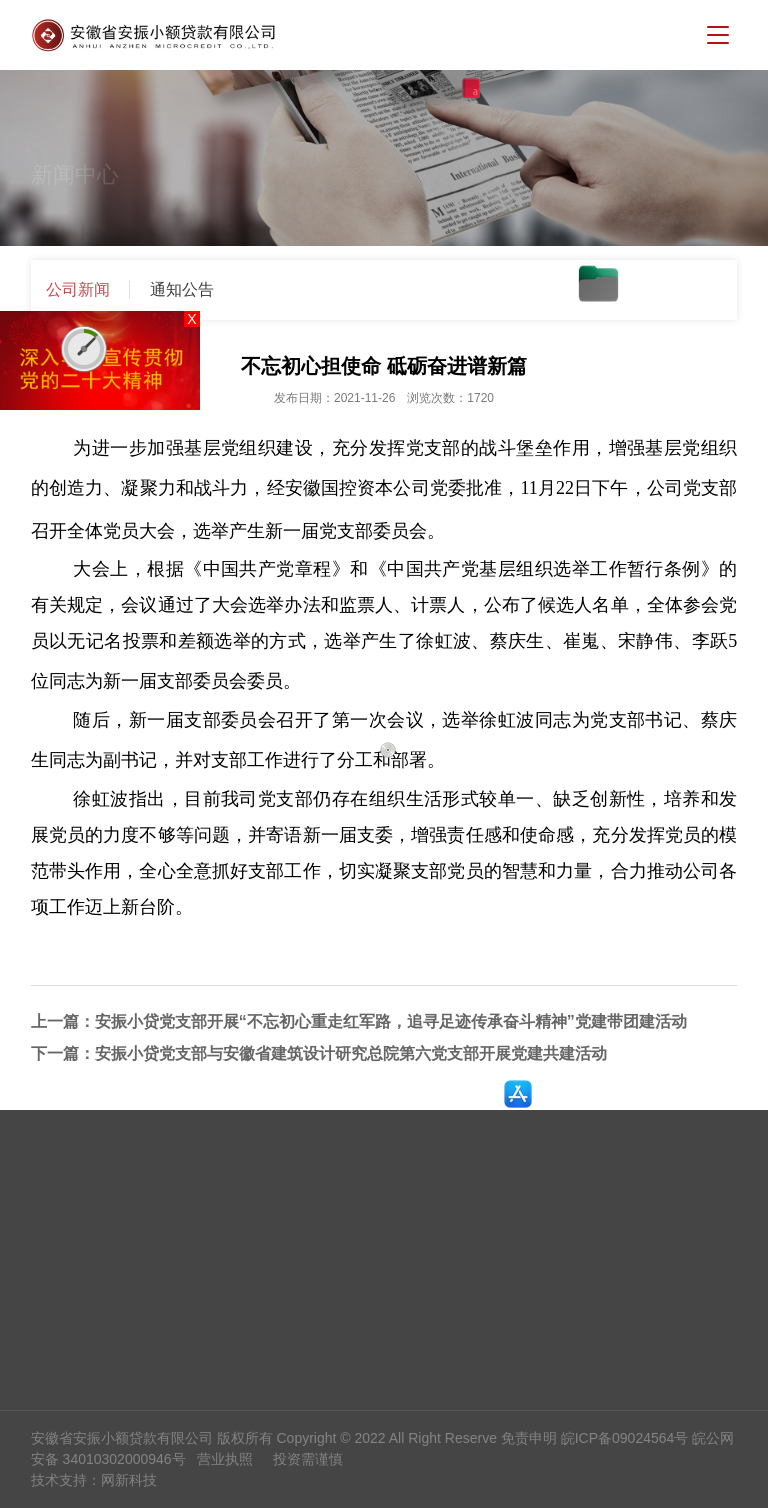 The image size is (768, 1508). Describe the element at coordinates (598, 283) in the screenshot. I see `indicates a folder is ready to accept a dropped file` at that location.